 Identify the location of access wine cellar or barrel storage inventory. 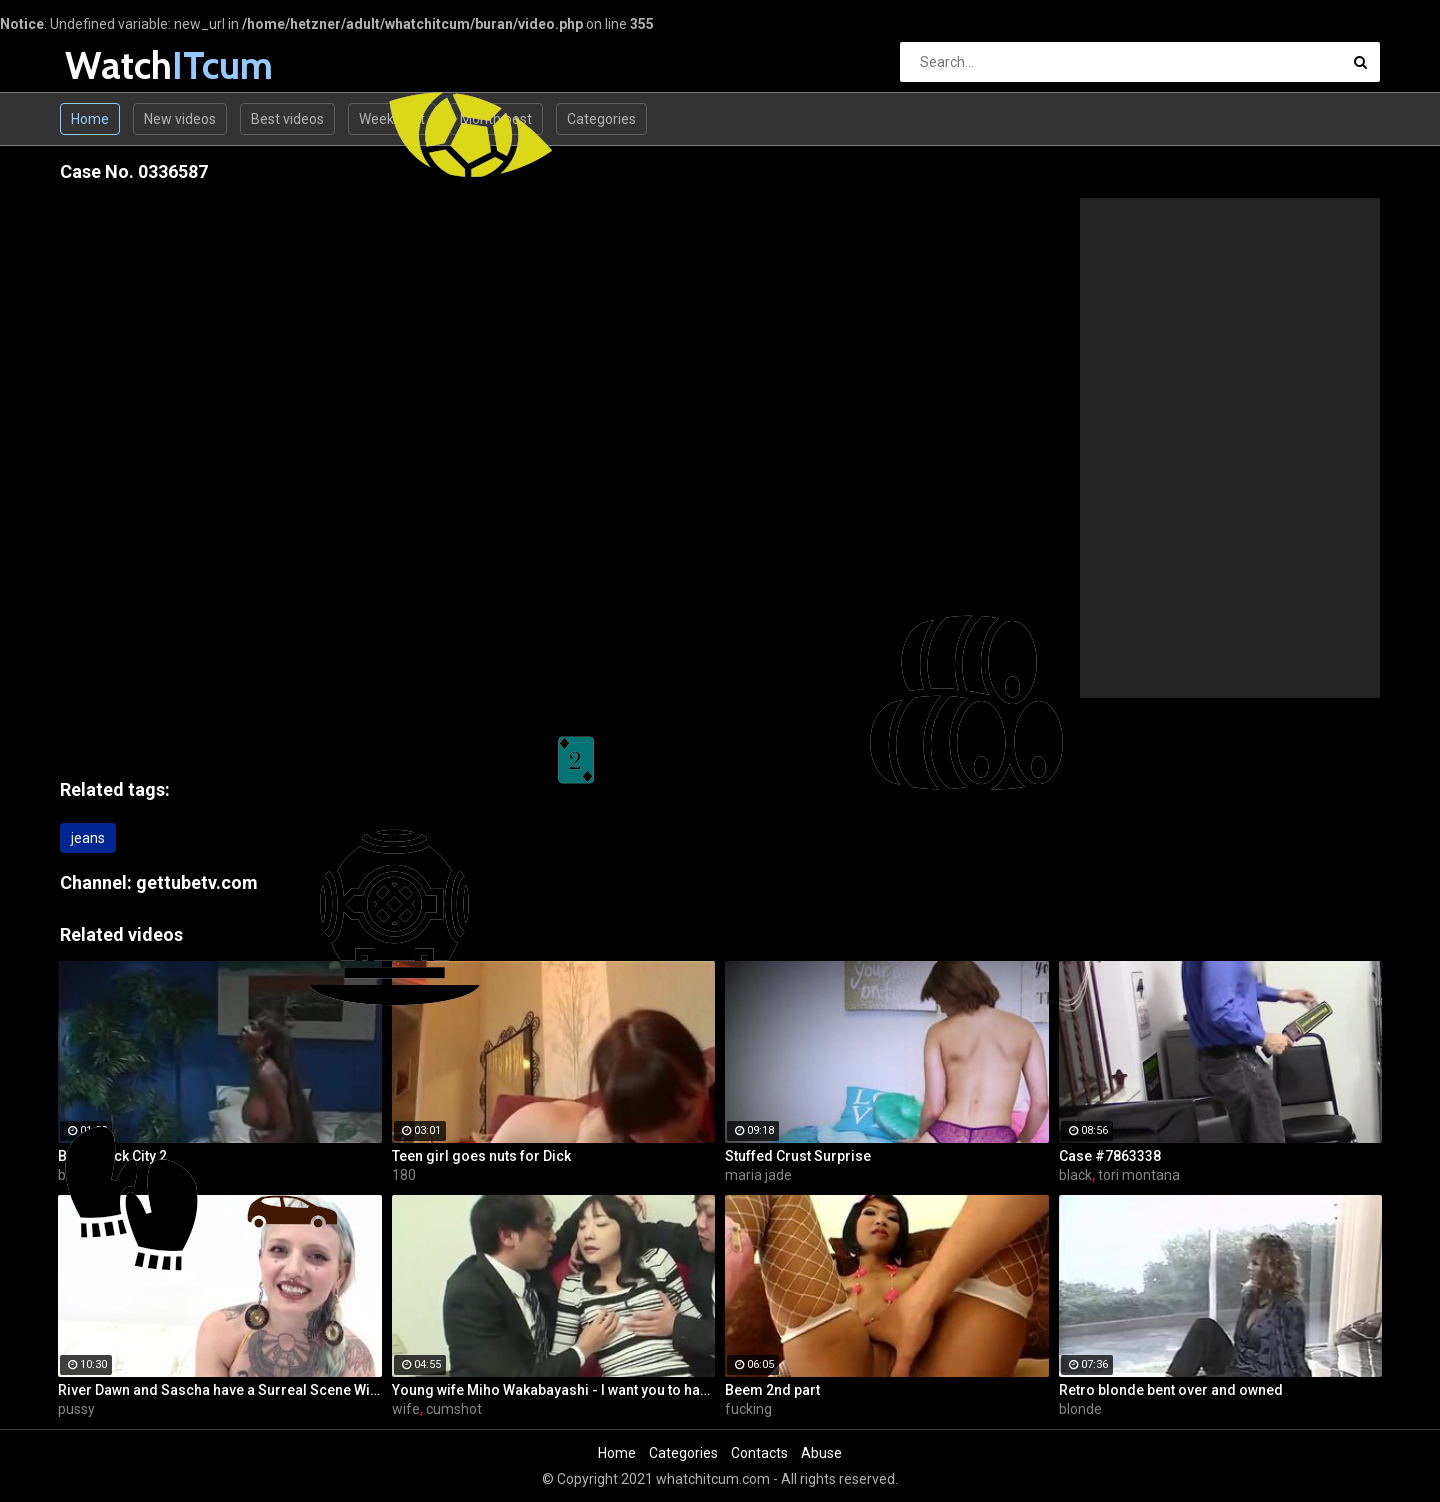
(966, 702).